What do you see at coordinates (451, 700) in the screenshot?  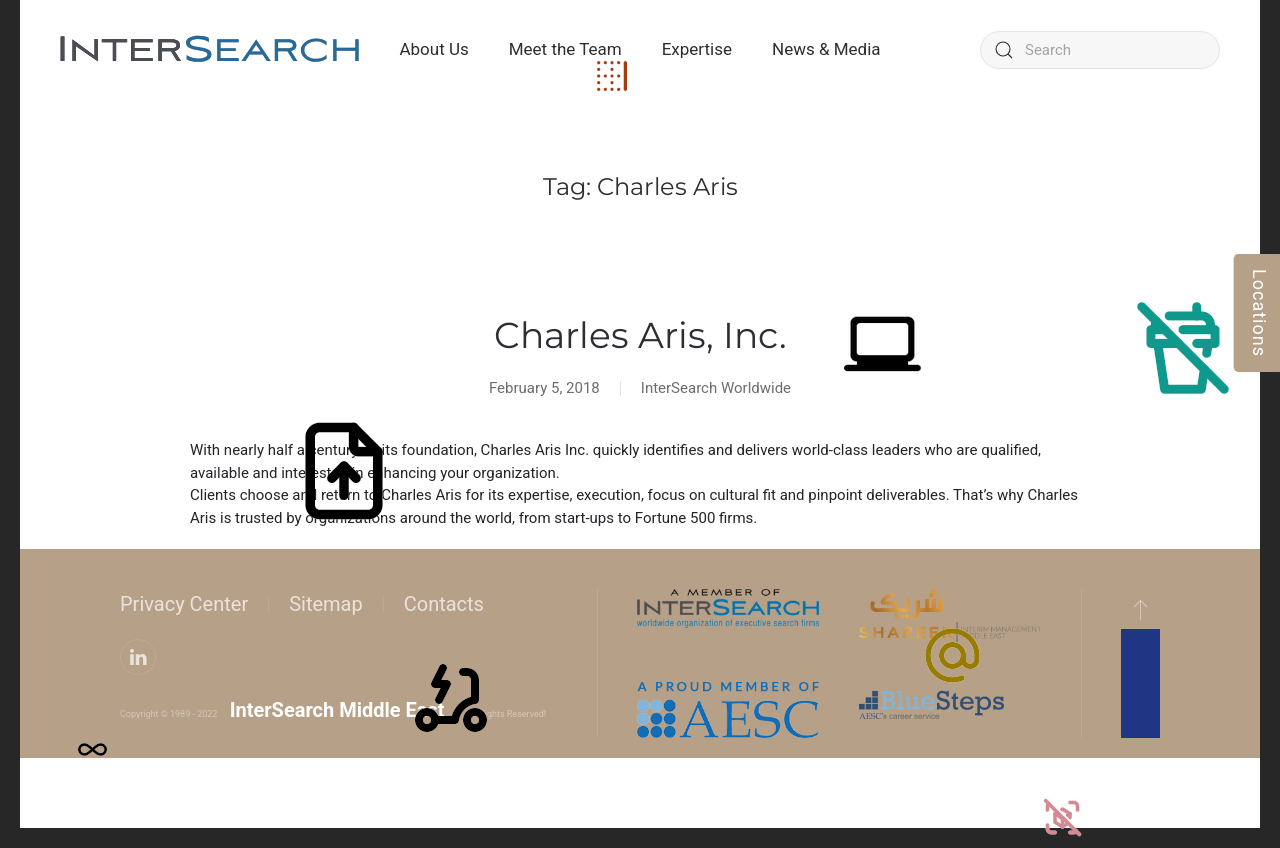 I see `select electric scooter as transportation mode` at bounding box center [451, 700].